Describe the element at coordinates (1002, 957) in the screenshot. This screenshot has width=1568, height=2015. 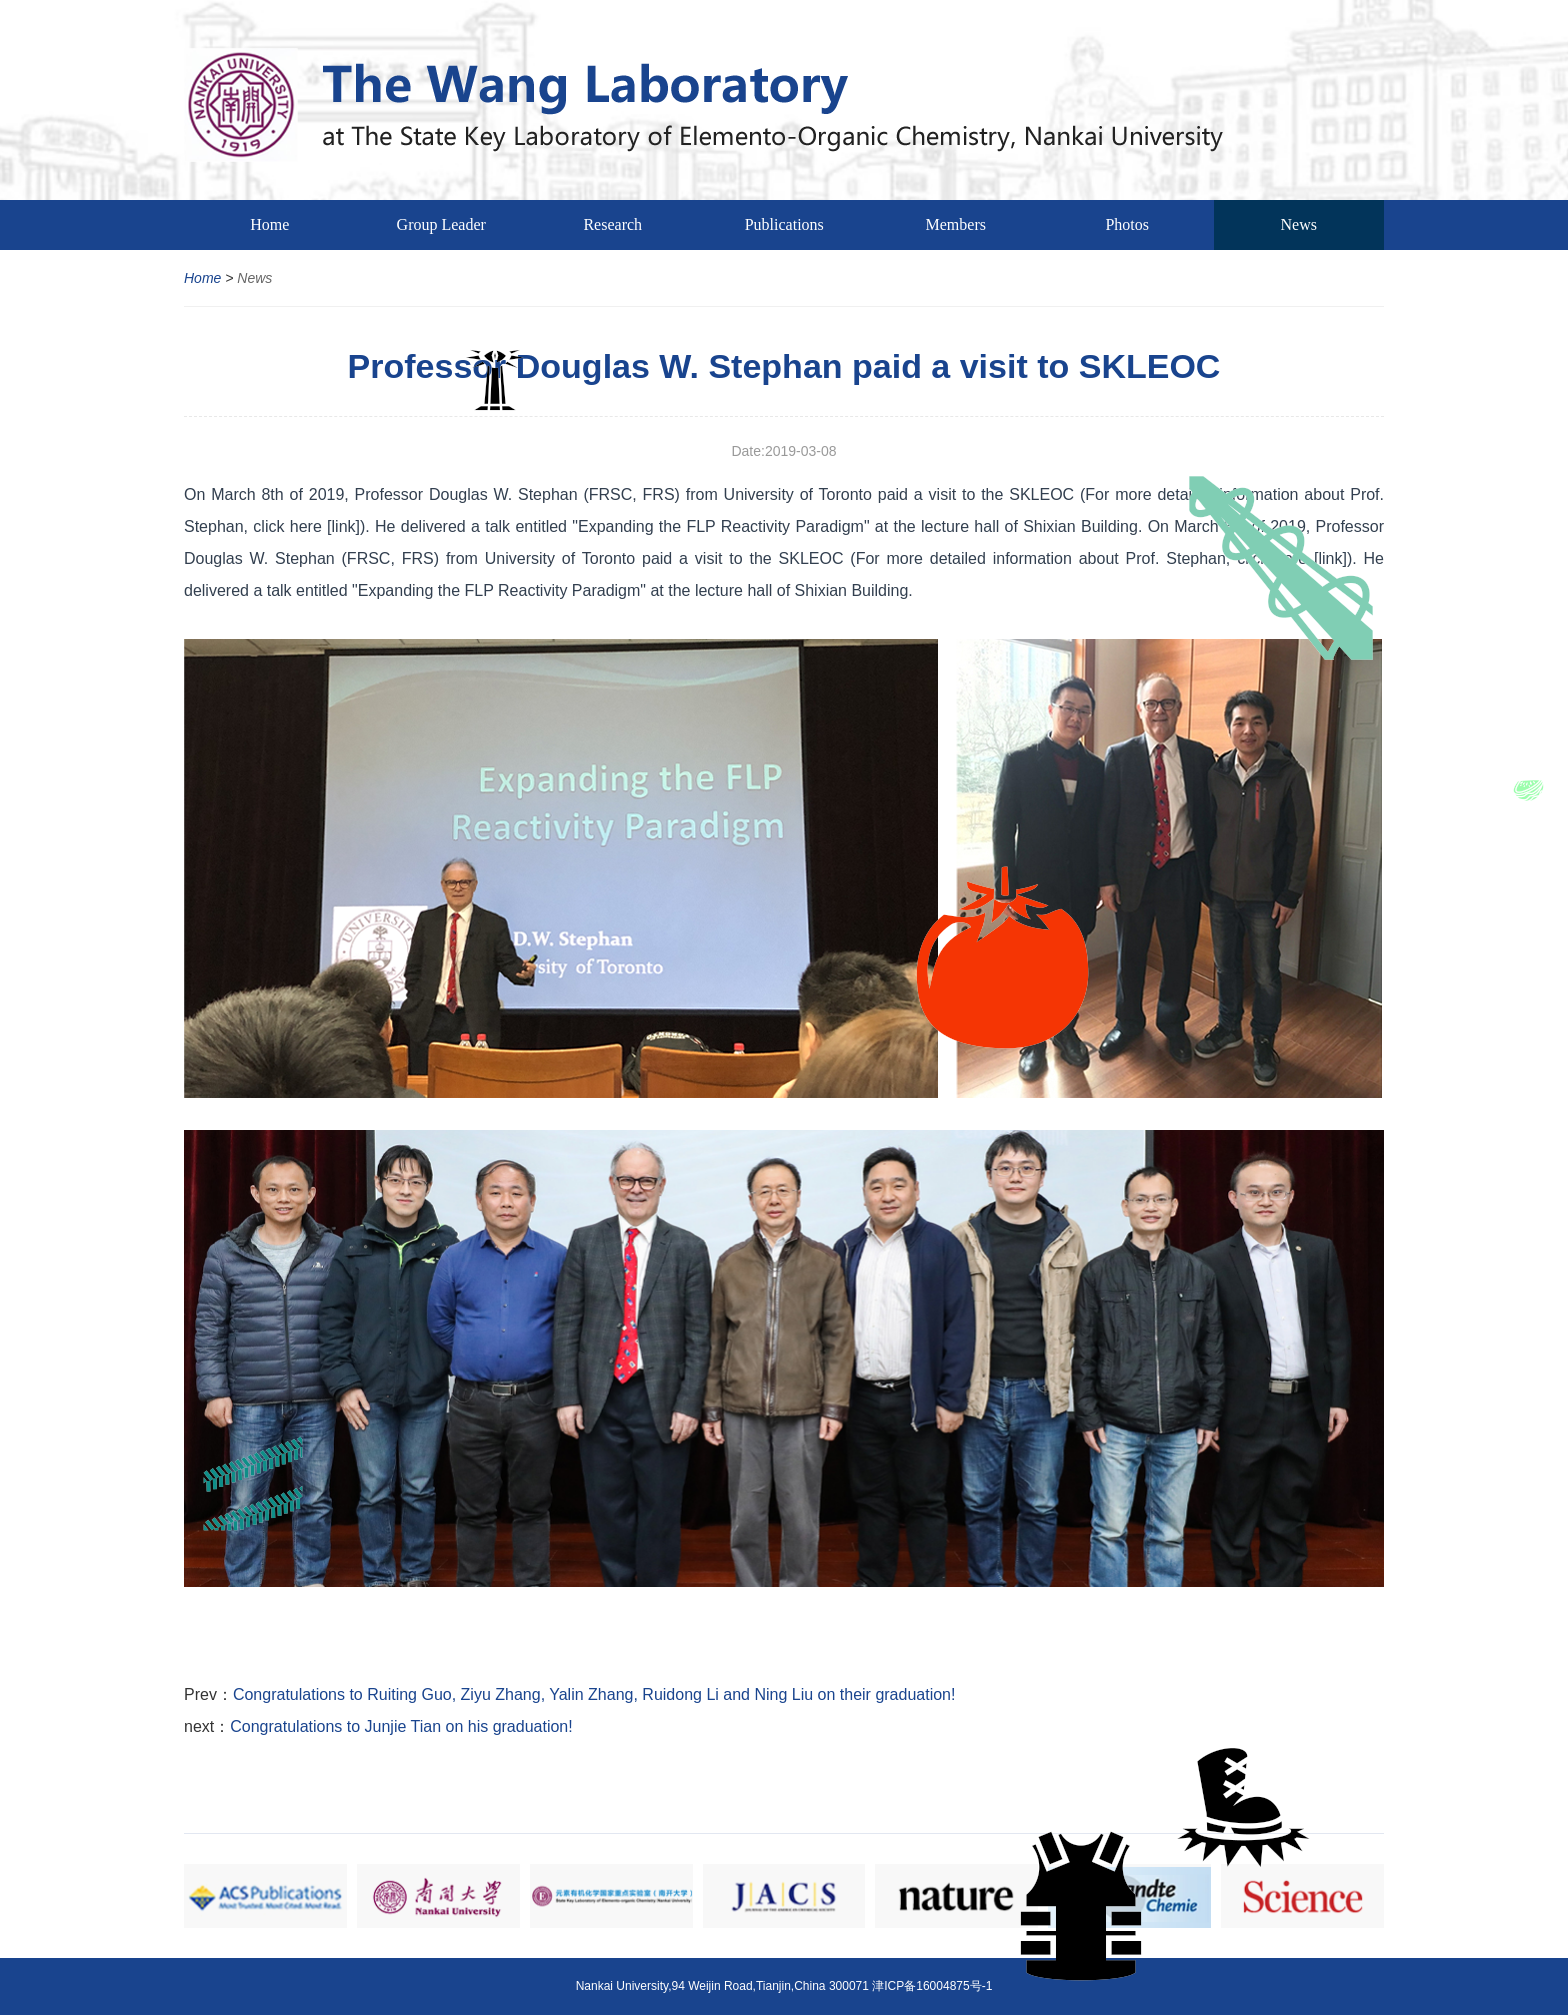
I see `select tomato as an ingredient` at that location.